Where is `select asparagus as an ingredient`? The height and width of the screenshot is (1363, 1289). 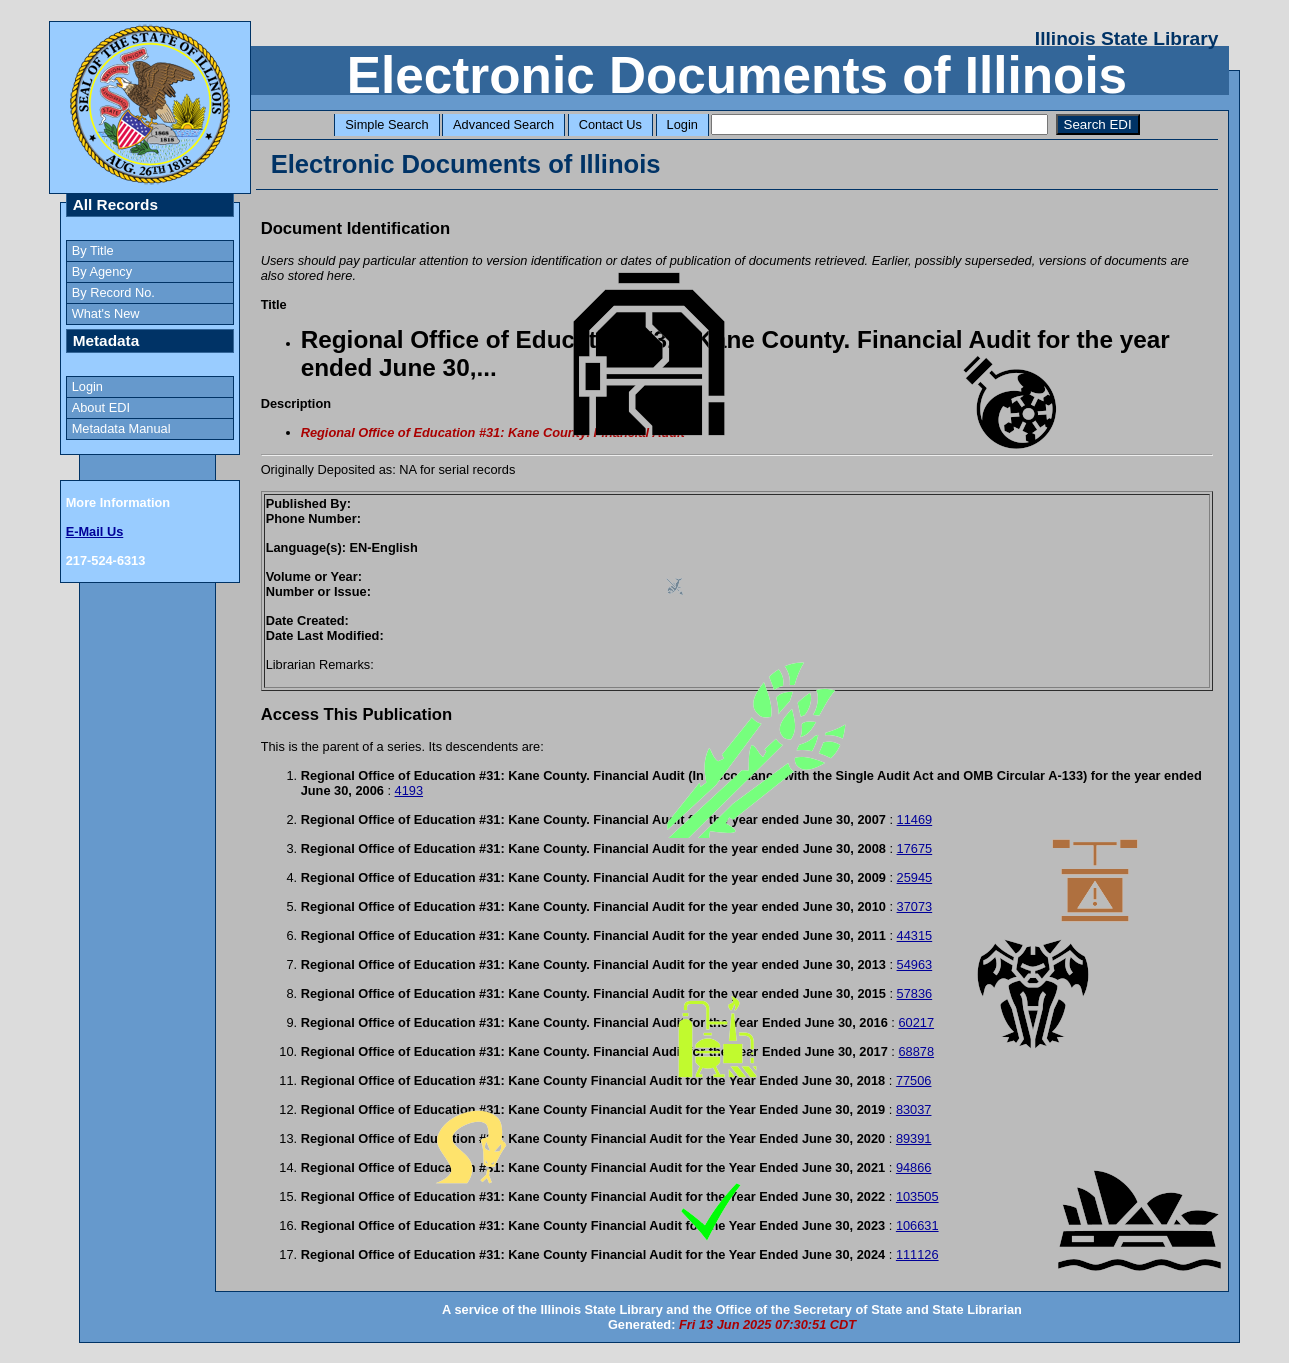
select asparagus as an ingredient is located at coordinates (756, 749).